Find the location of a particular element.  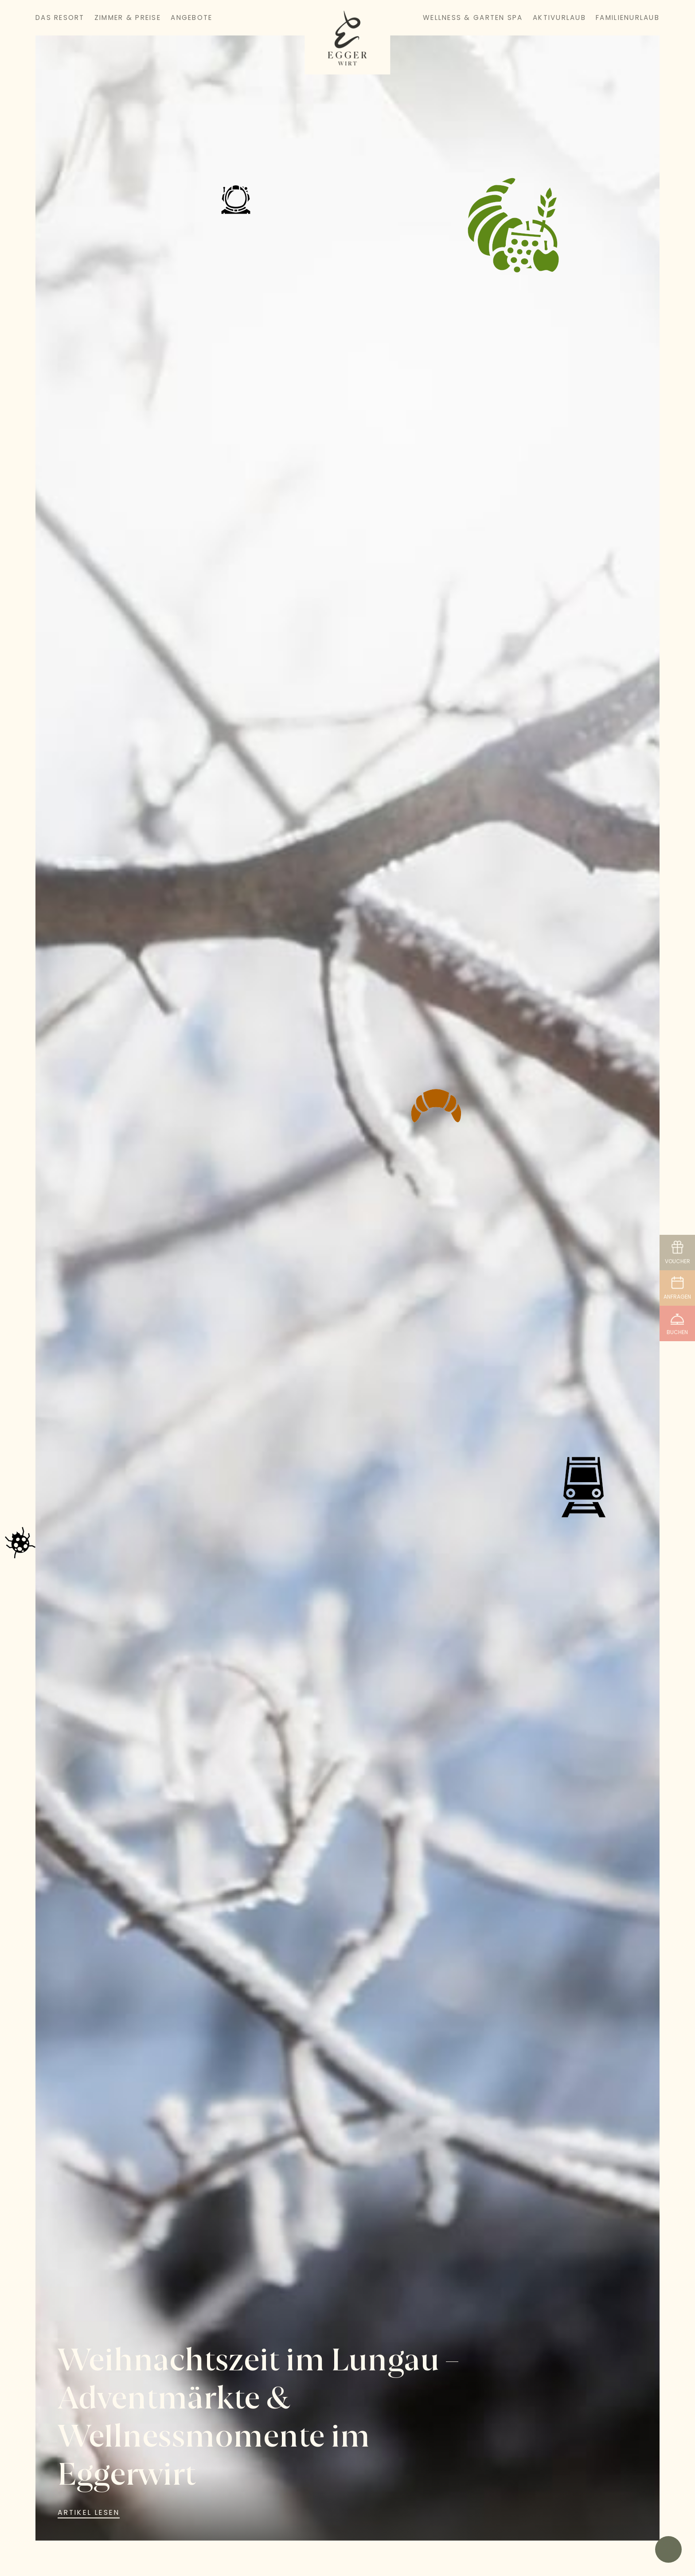

access subway or metro transit information is located at coordinates (583, 1486).